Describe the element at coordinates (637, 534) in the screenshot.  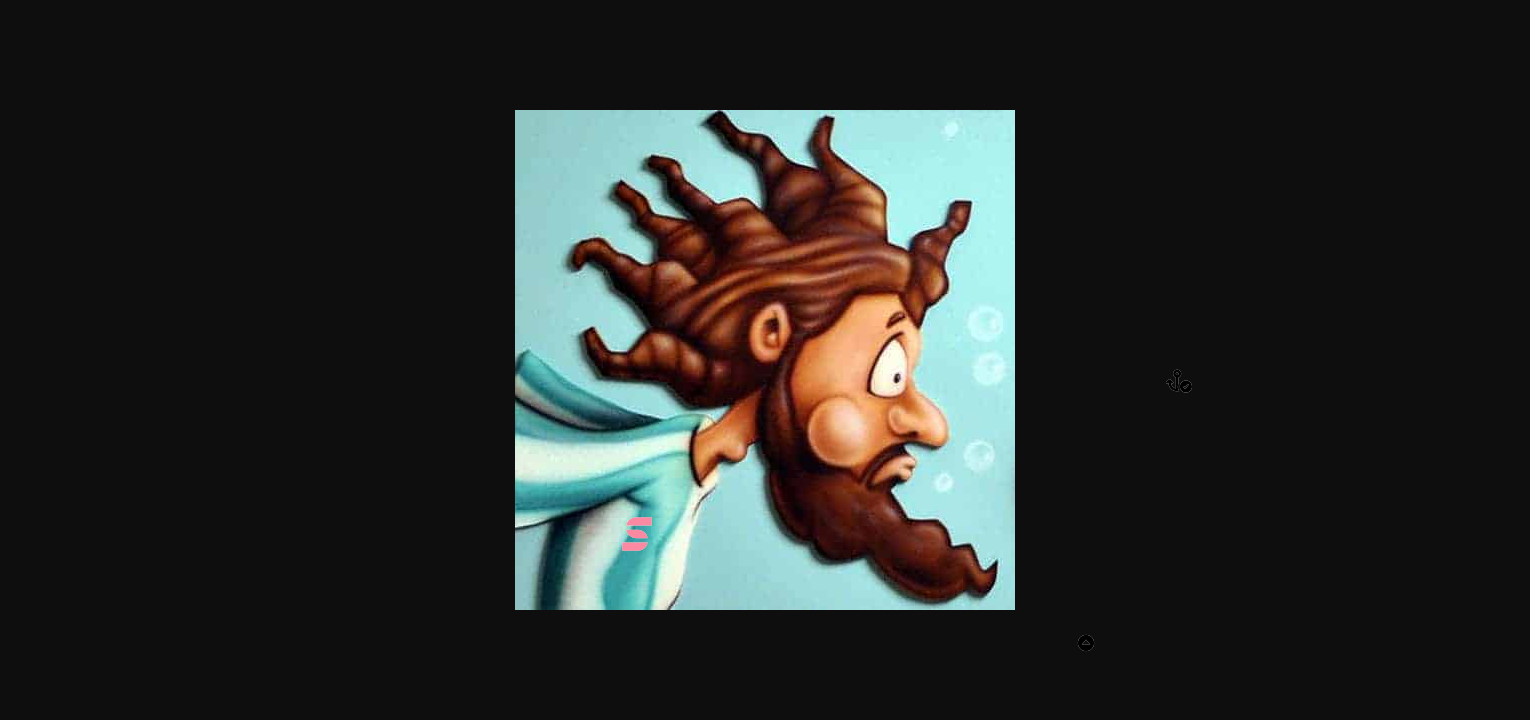
I see `sitrox brand logo` at that location.